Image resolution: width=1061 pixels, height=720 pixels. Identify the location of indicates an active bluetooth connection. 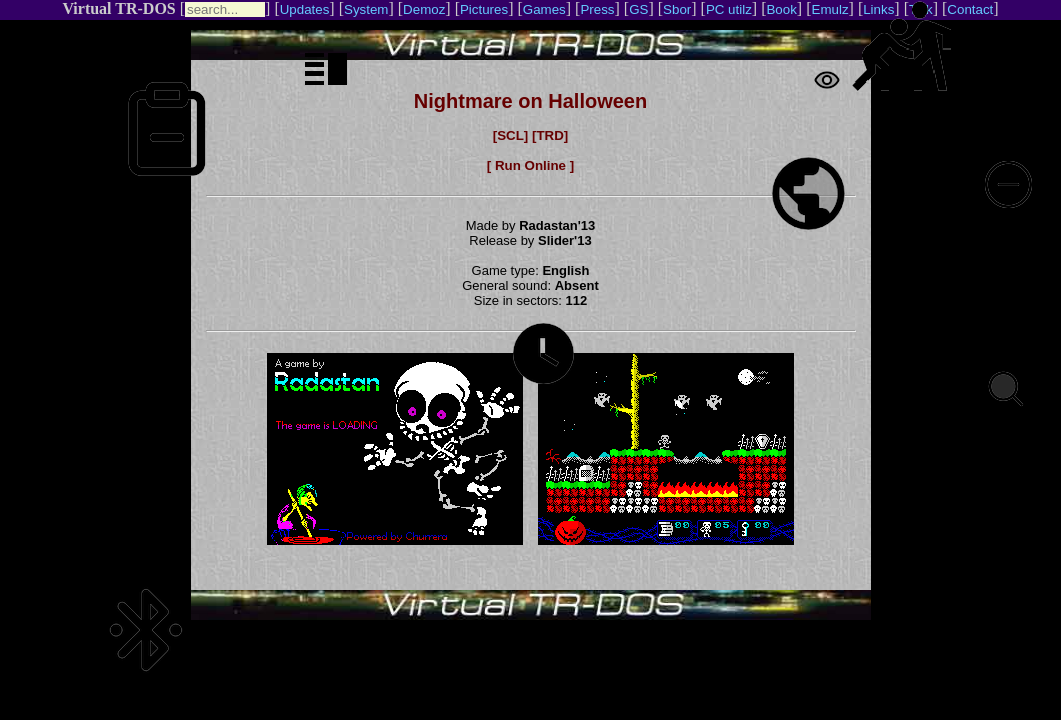
(146, 630).